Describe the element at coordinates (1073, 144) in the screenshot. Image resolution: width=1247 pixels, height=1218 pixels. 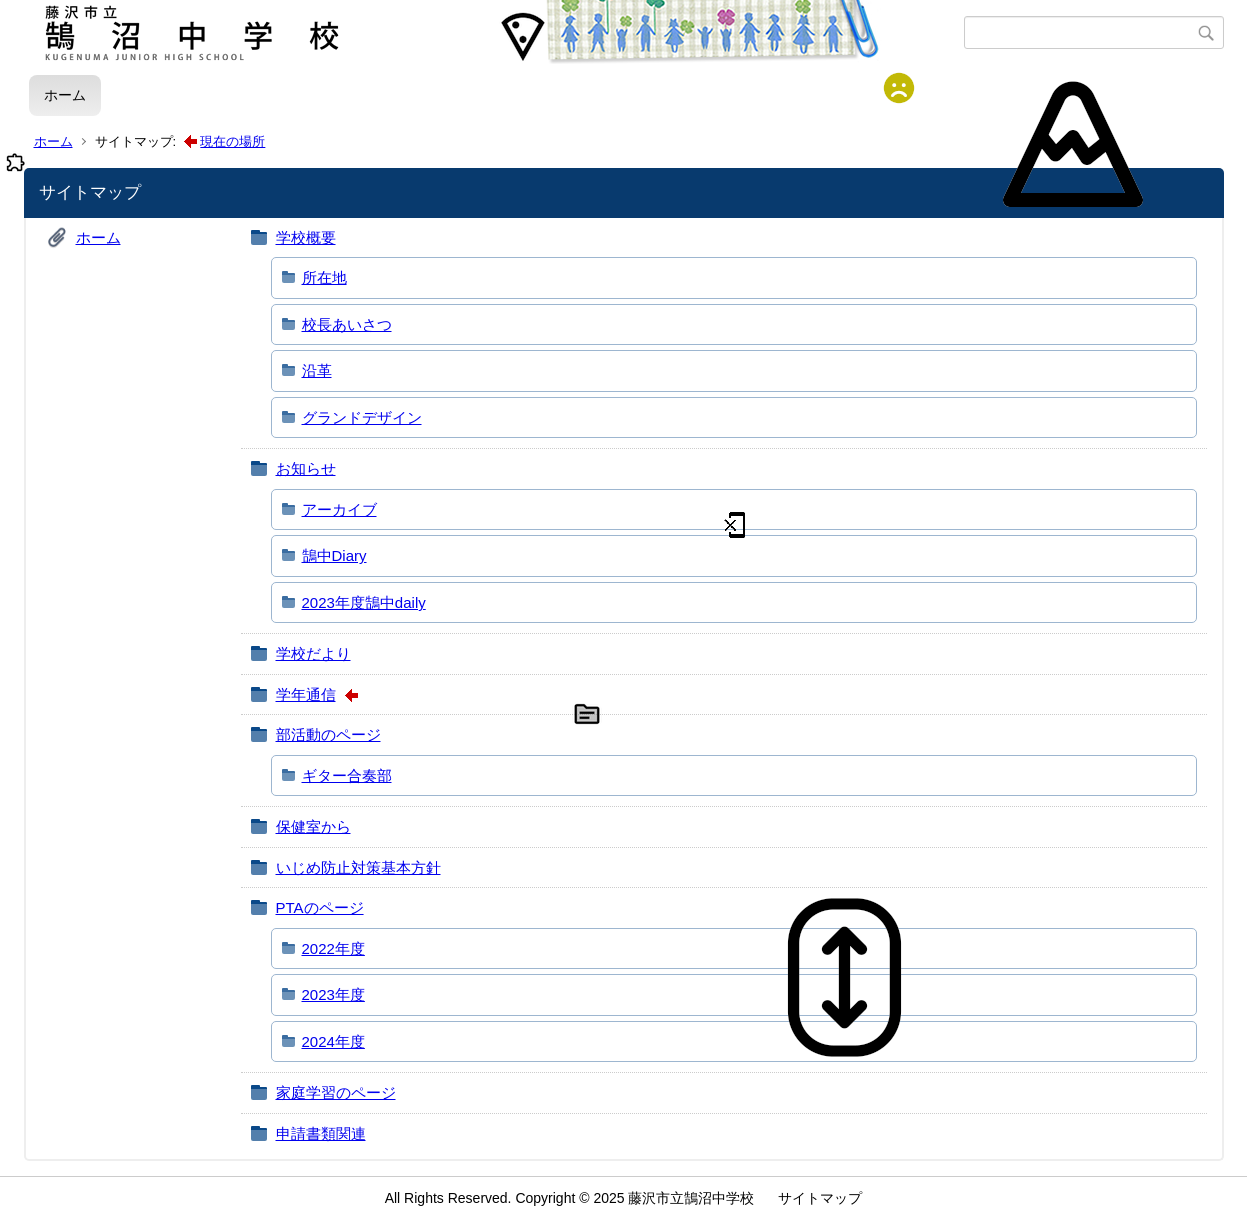
I see `view outdoor or hiking activities` at that location.